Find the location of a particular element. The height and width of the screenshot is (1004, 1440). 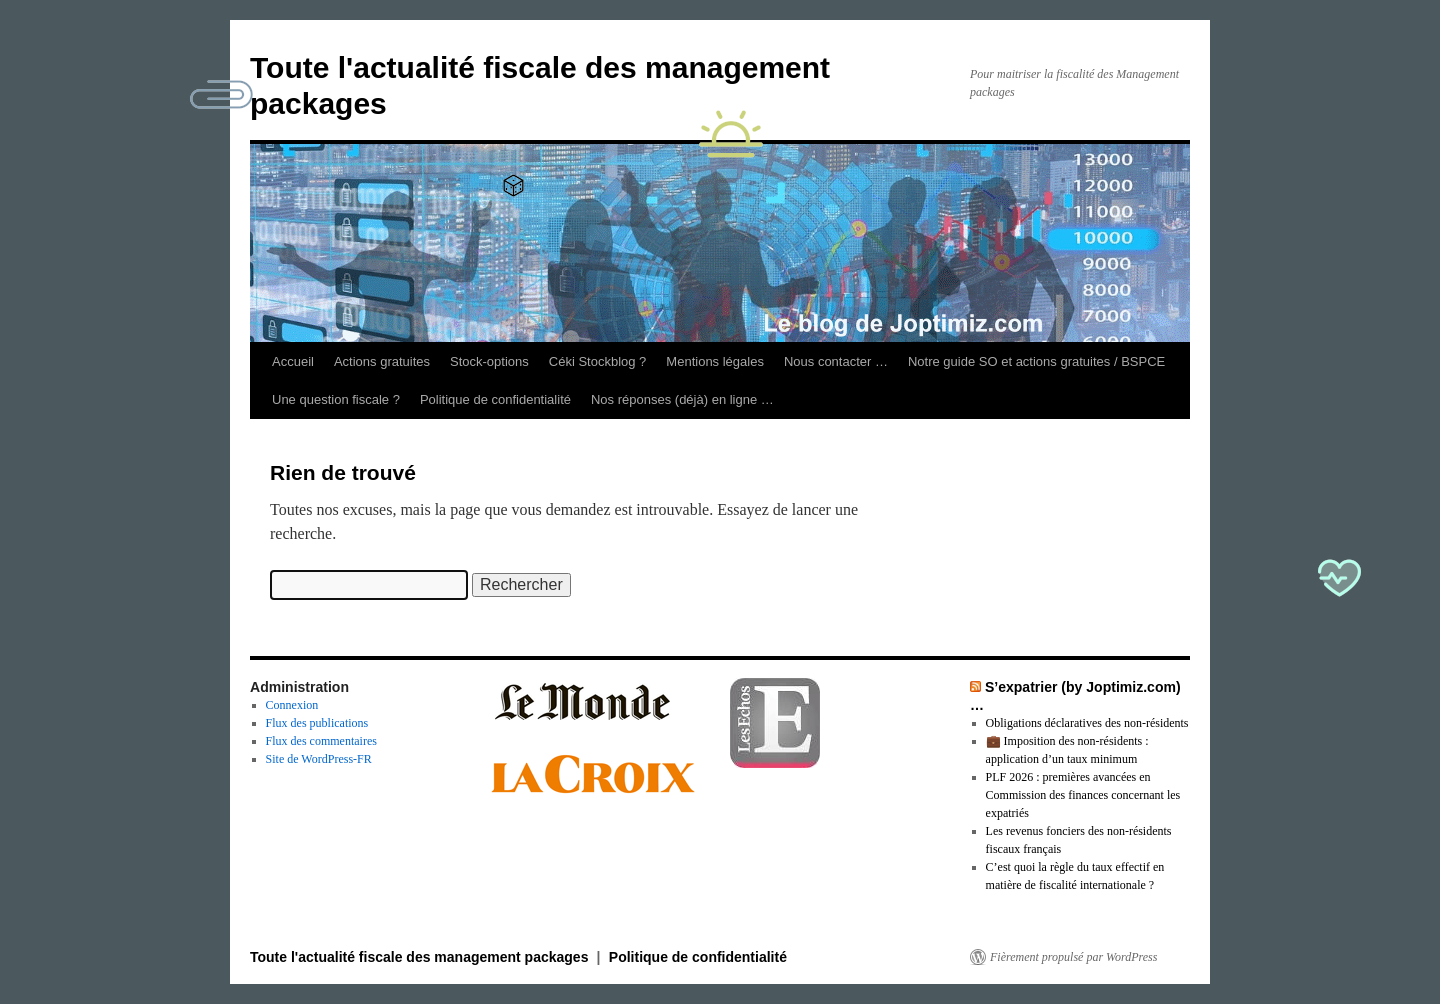

view health or fitness metrics is located at coordinates (1339, 576).